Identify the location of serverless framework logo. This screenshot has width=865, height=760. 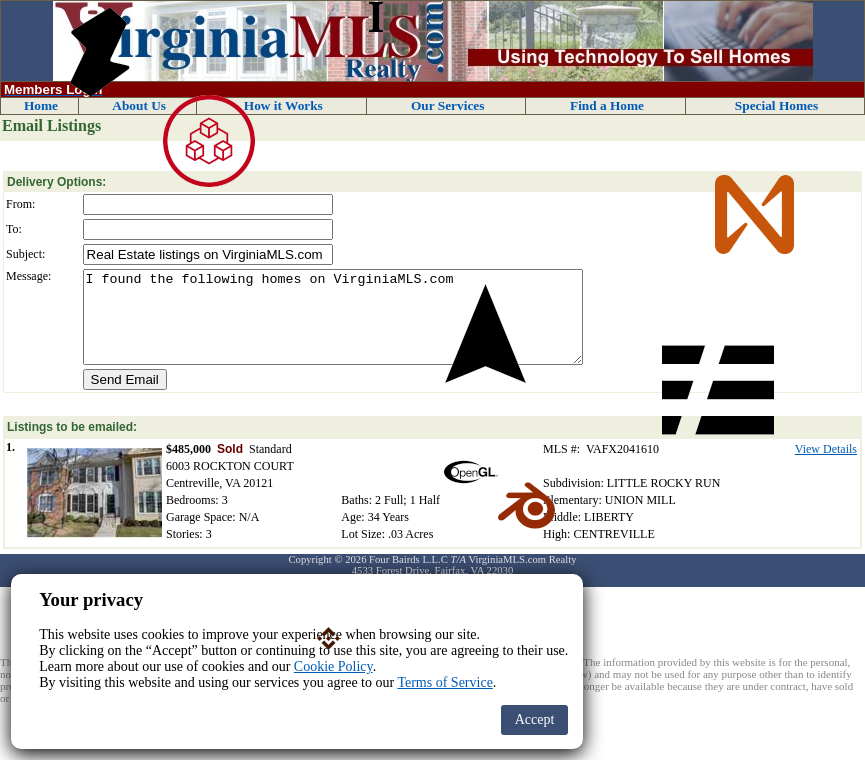
(718, 390).